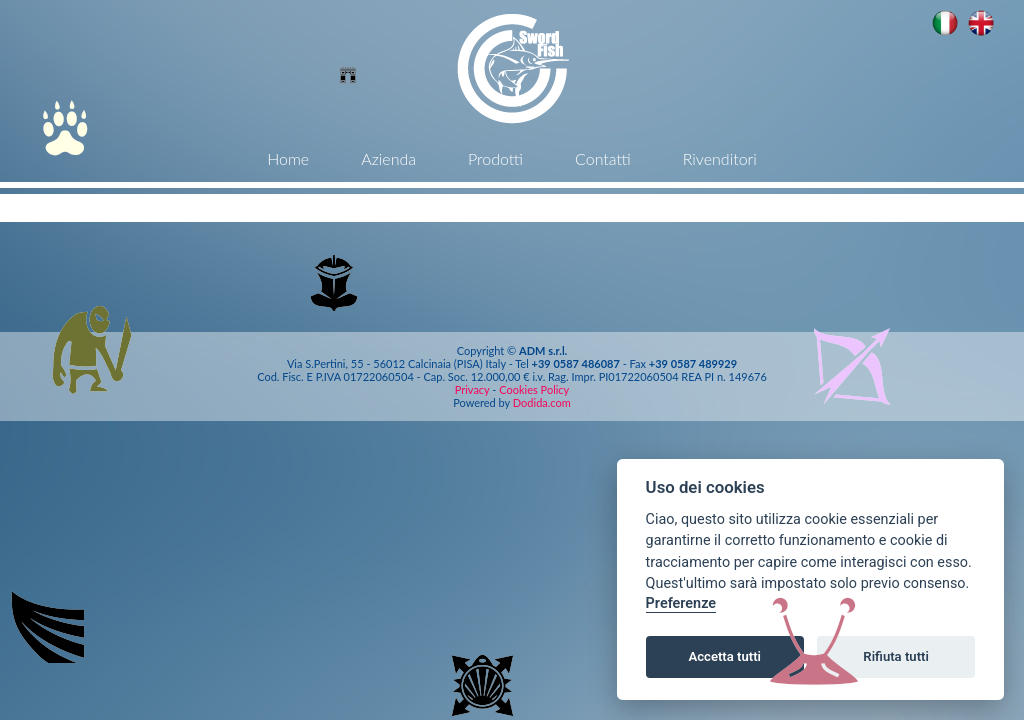 This screenshot has height=720, width=1024. I want to click on archery or ranged attack skill, so click(852, 366).